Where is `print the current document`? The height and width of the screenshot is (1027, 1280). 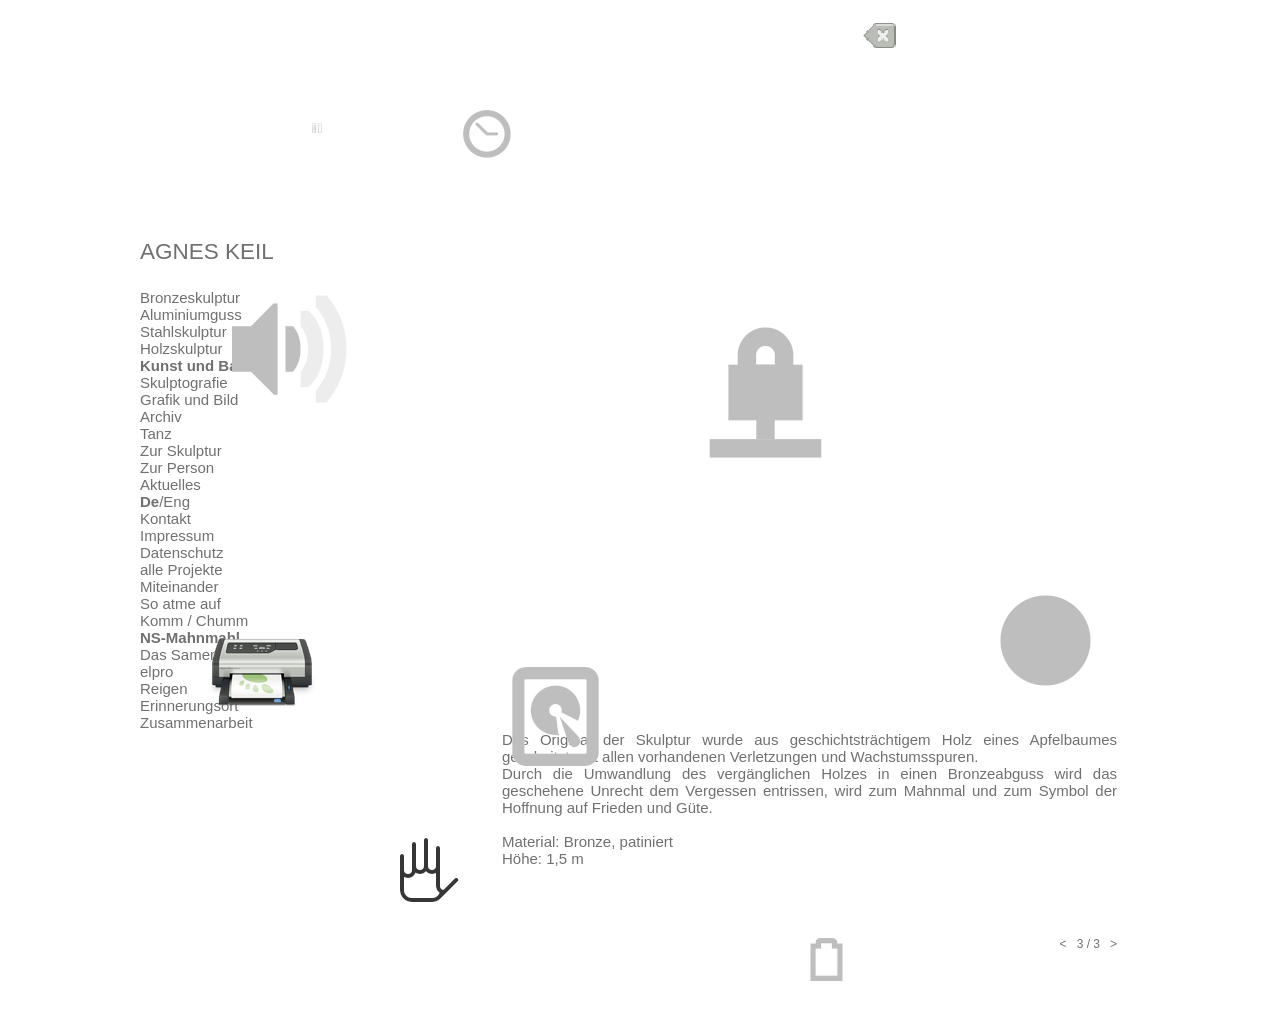
print the current document is located at coordinates (262, 670).